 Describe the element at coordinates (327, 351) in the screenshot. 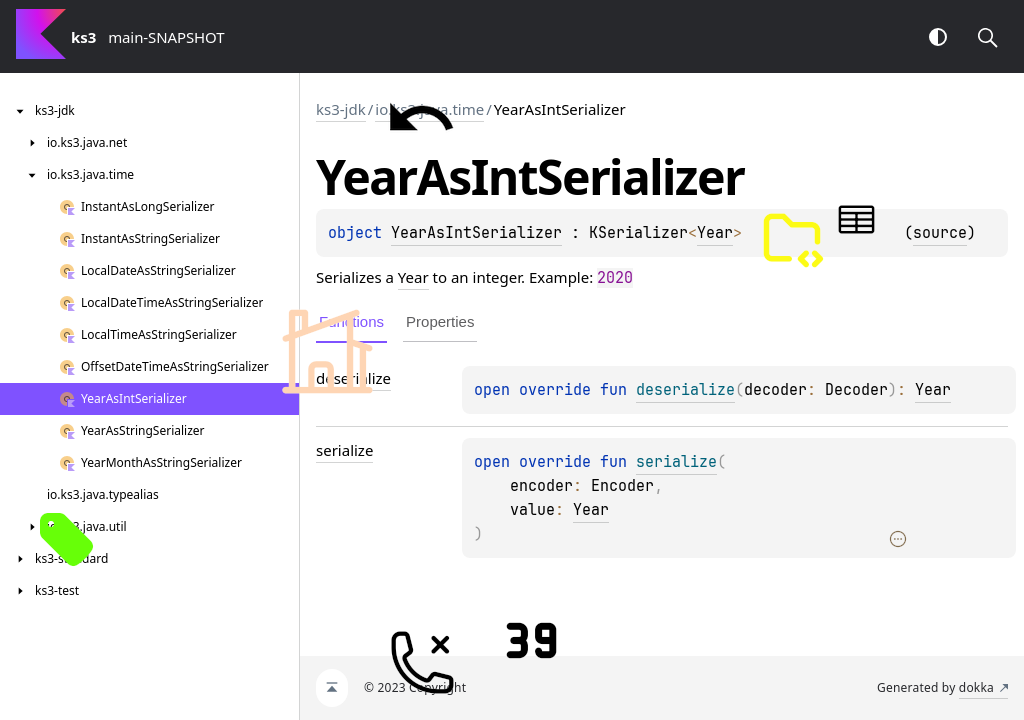

I see `navigate to home screen` at that location.